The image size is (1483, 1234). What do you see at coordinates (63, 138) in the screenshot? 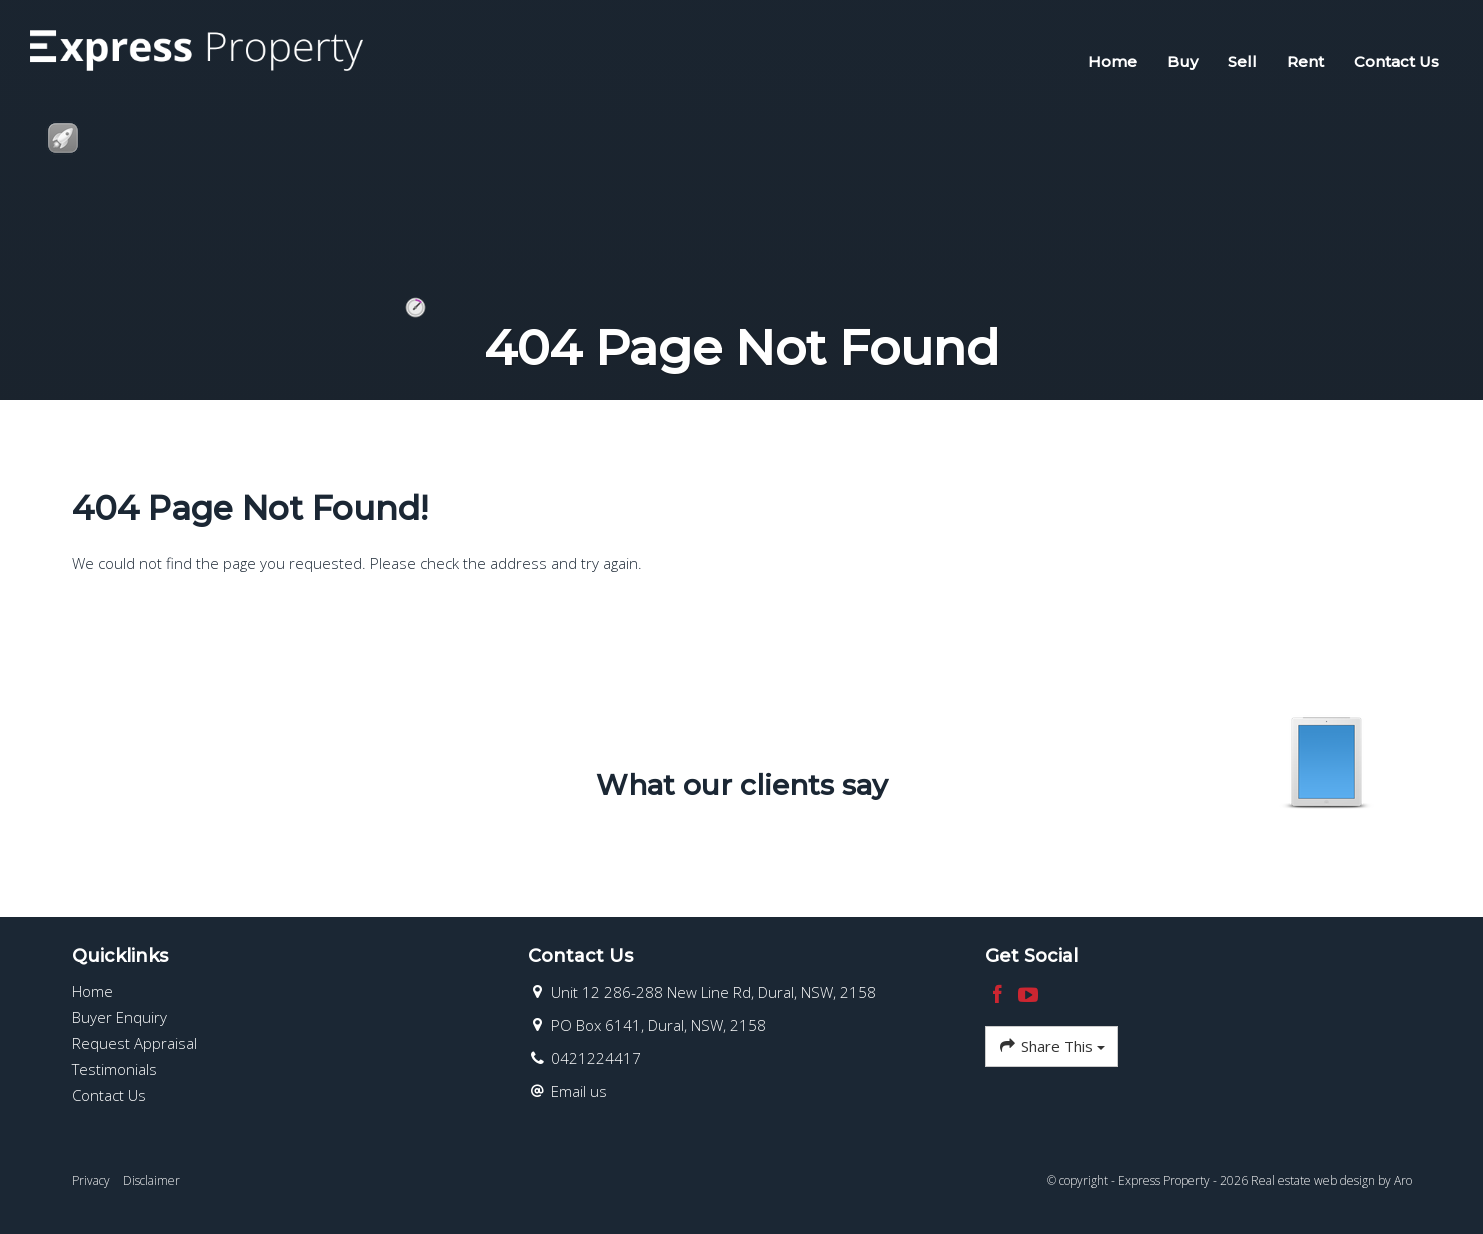
I see `open the games app or game center` at bounding box center [63, 138].